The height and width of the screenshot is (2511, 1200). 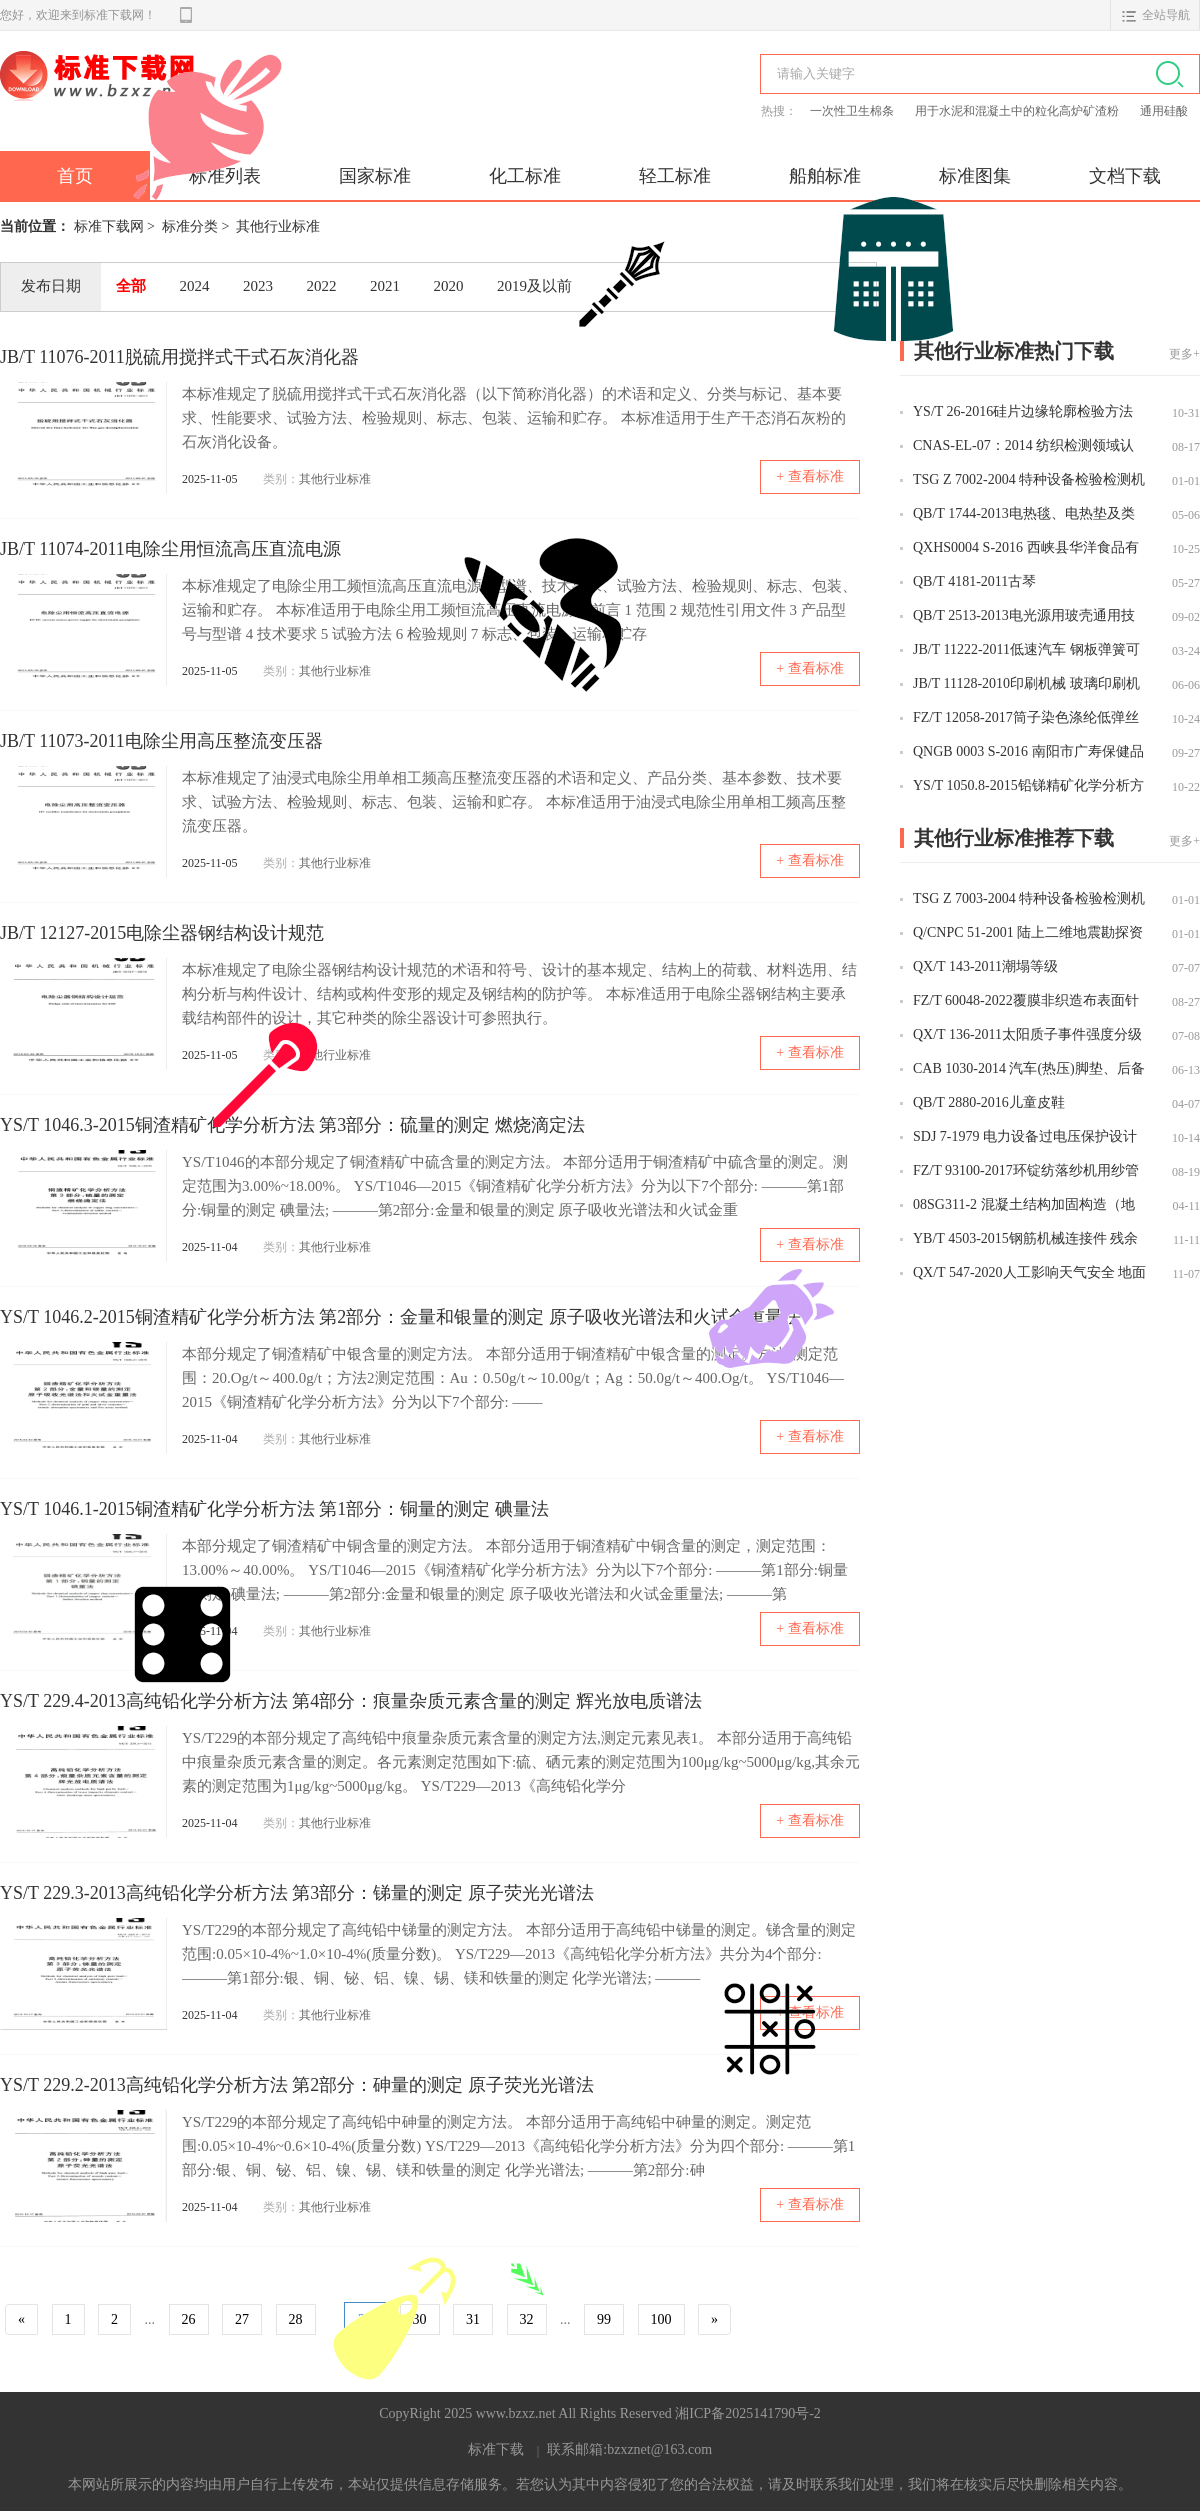 What do you see at coordinates (770, 2029) in the screenshot?
I see `play tic-tac-toe game` at bounding box center [770, 2029].